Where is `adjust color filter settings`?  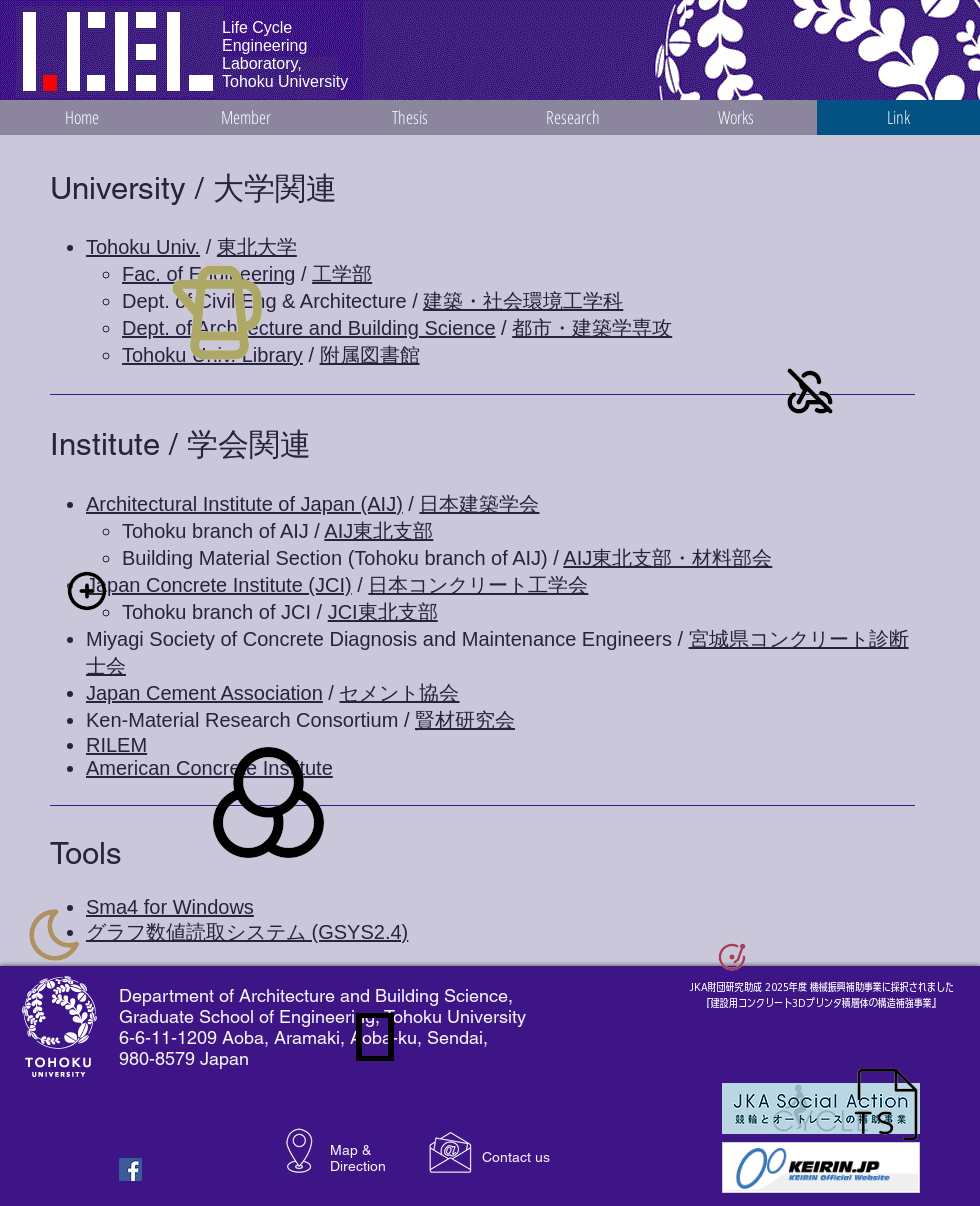 adjust color filter settings is located at coordinates (268, 802).